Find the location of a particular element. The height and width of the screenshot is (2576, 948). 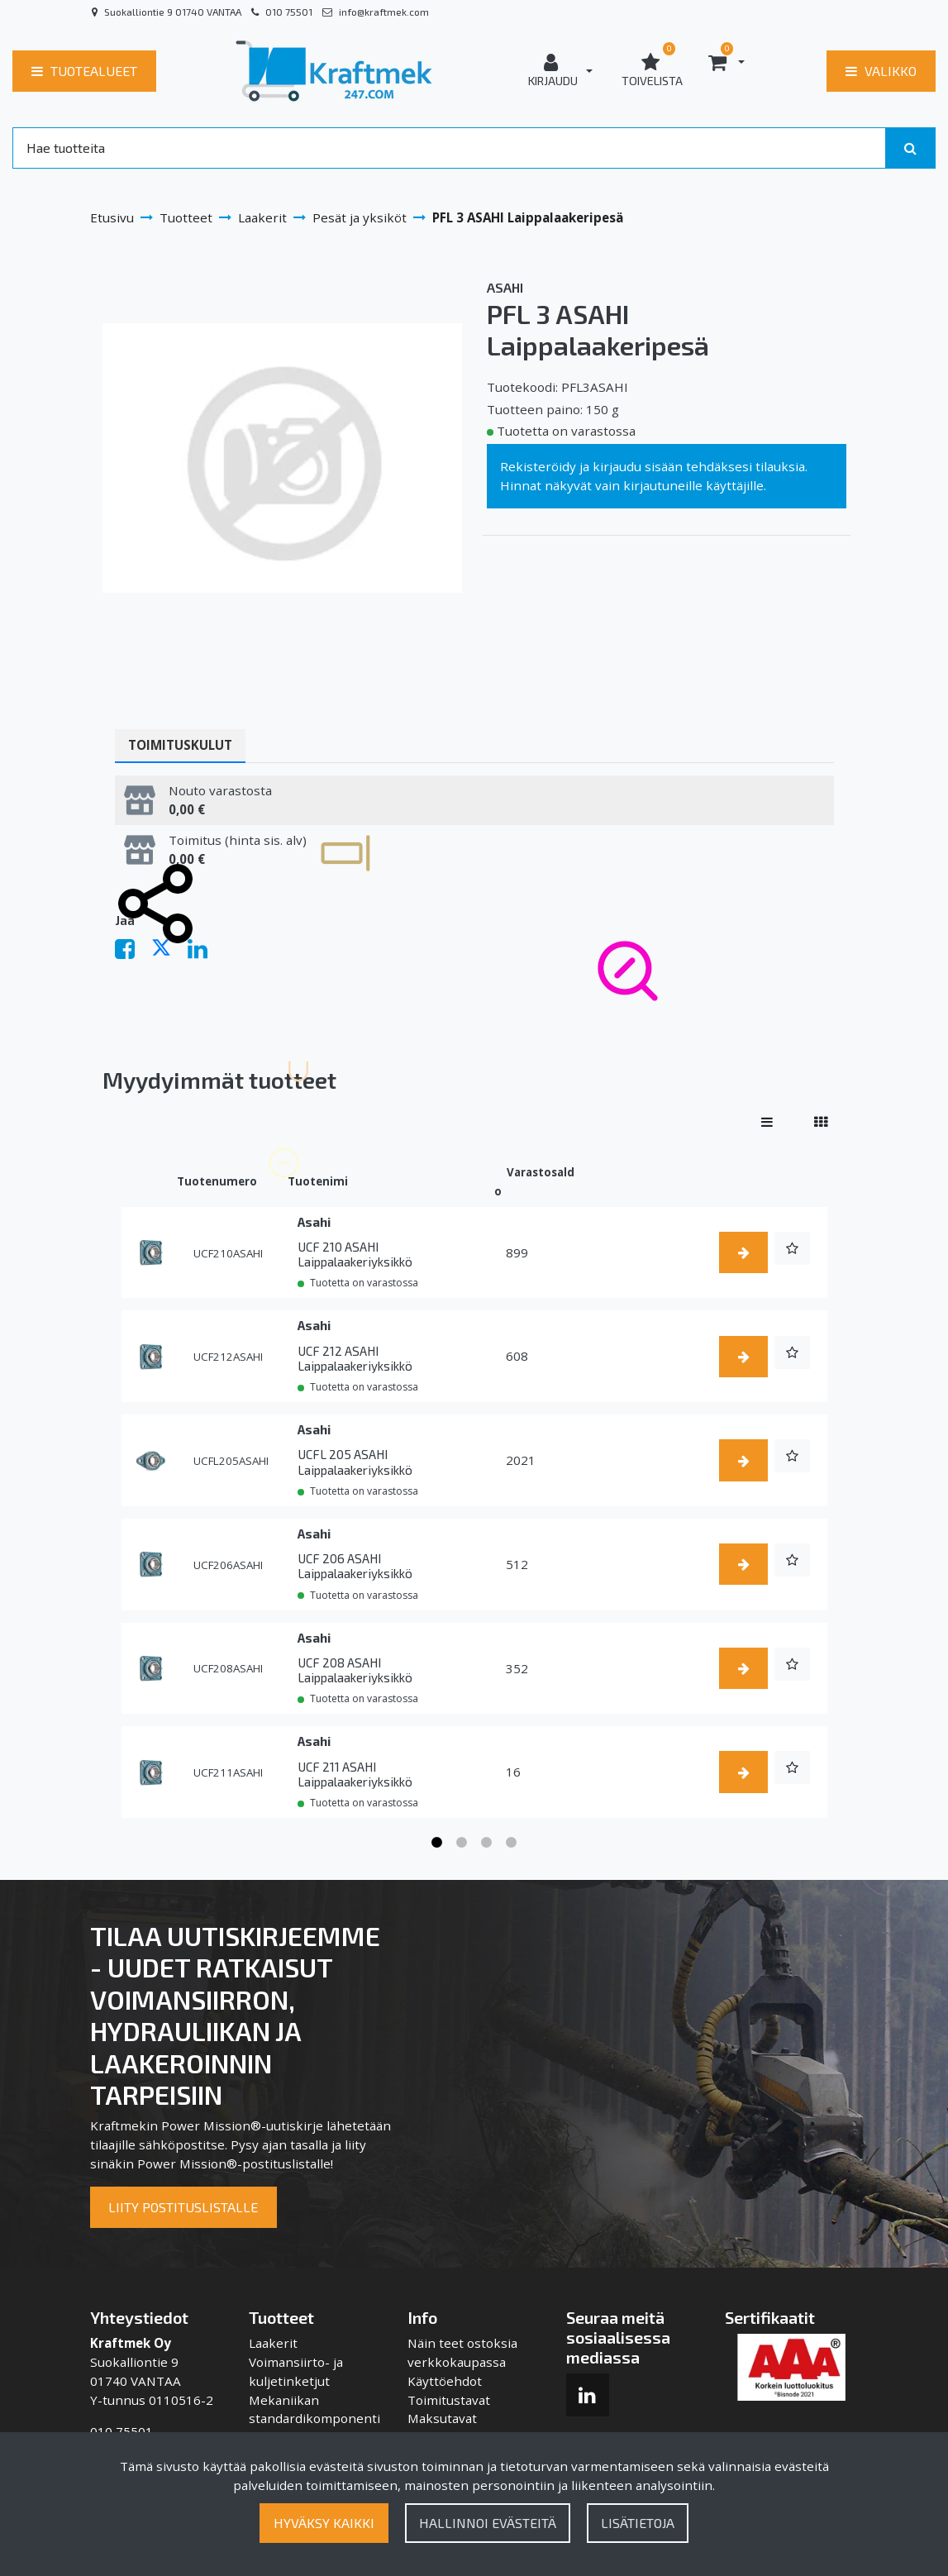

align content to the right is located at coordinates (346, 853).